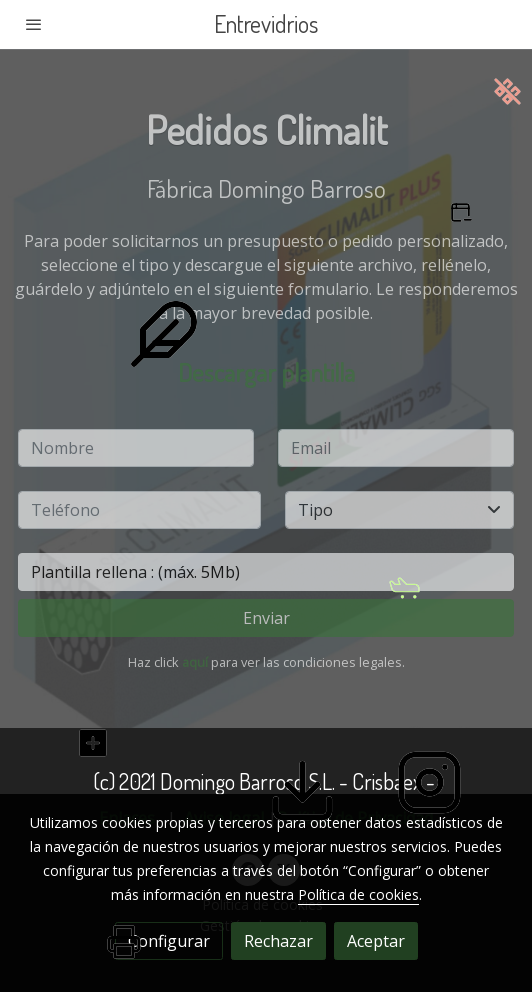 This screenshot has width=532, height=992. Describe the element at coordinates (507, 91) in the screenshot. I see `components or modules are currently disabled` at that location.